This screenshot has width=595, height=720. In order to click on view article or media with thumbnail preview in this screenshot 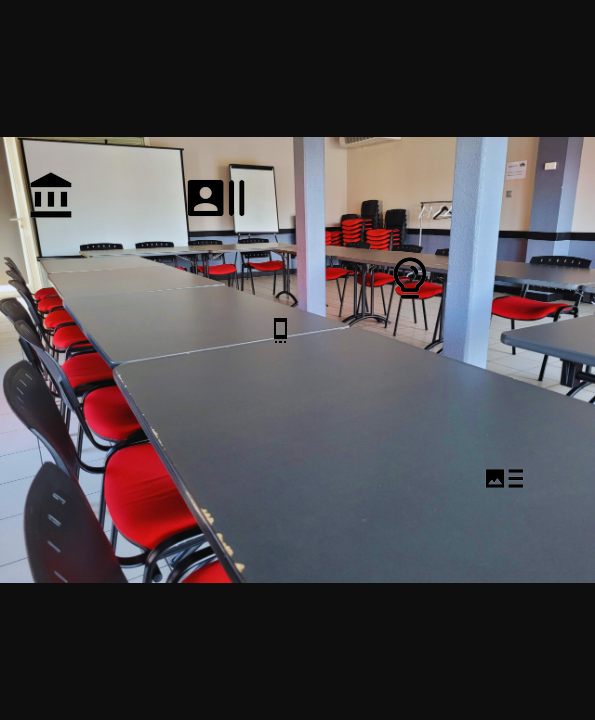, I will do `click(504, 478)`.